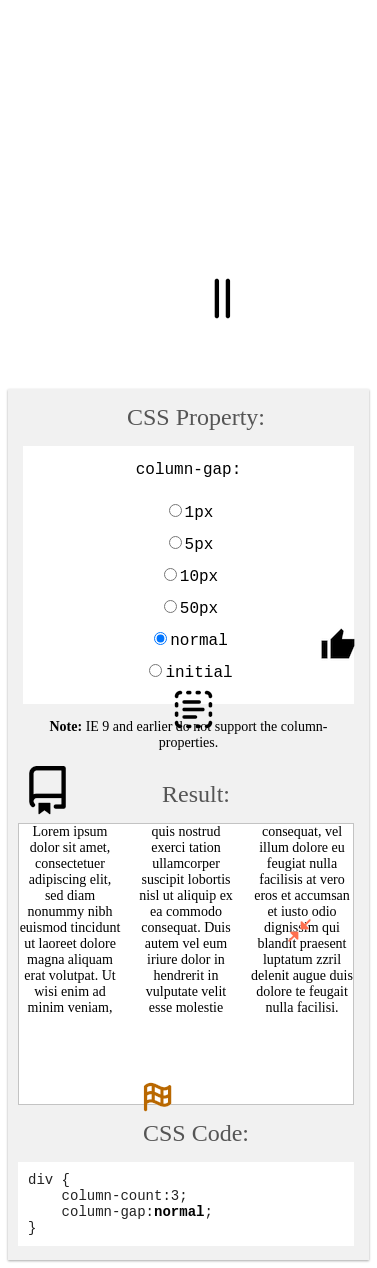 This screenshot has height=1268, width=377. I want to click on access a code repository, so click(47, 790).